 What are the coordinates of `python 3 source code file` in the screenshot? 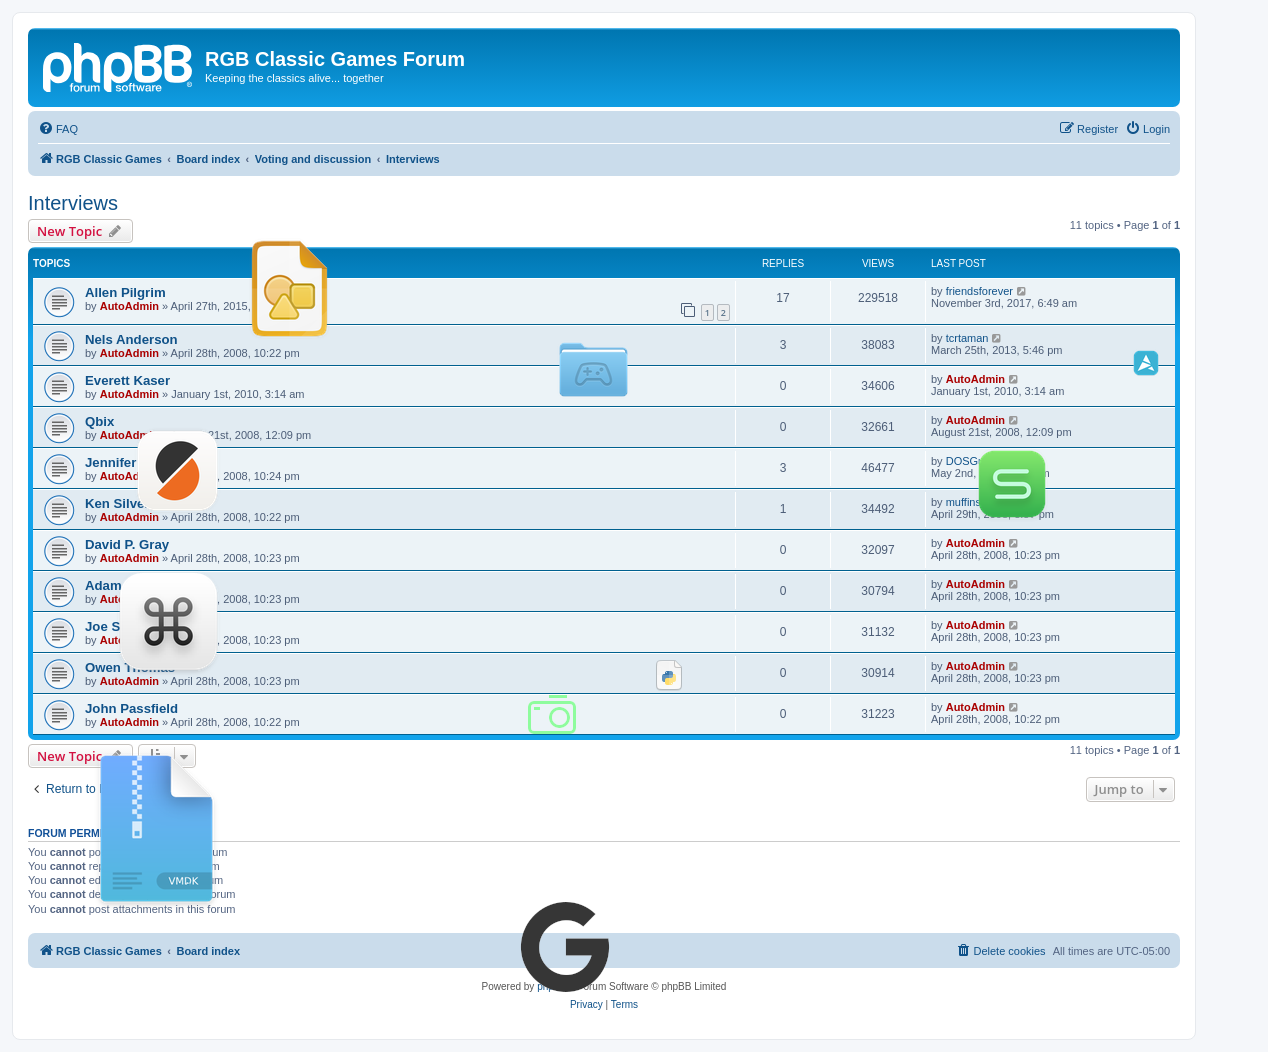 It's located at (669, 675).